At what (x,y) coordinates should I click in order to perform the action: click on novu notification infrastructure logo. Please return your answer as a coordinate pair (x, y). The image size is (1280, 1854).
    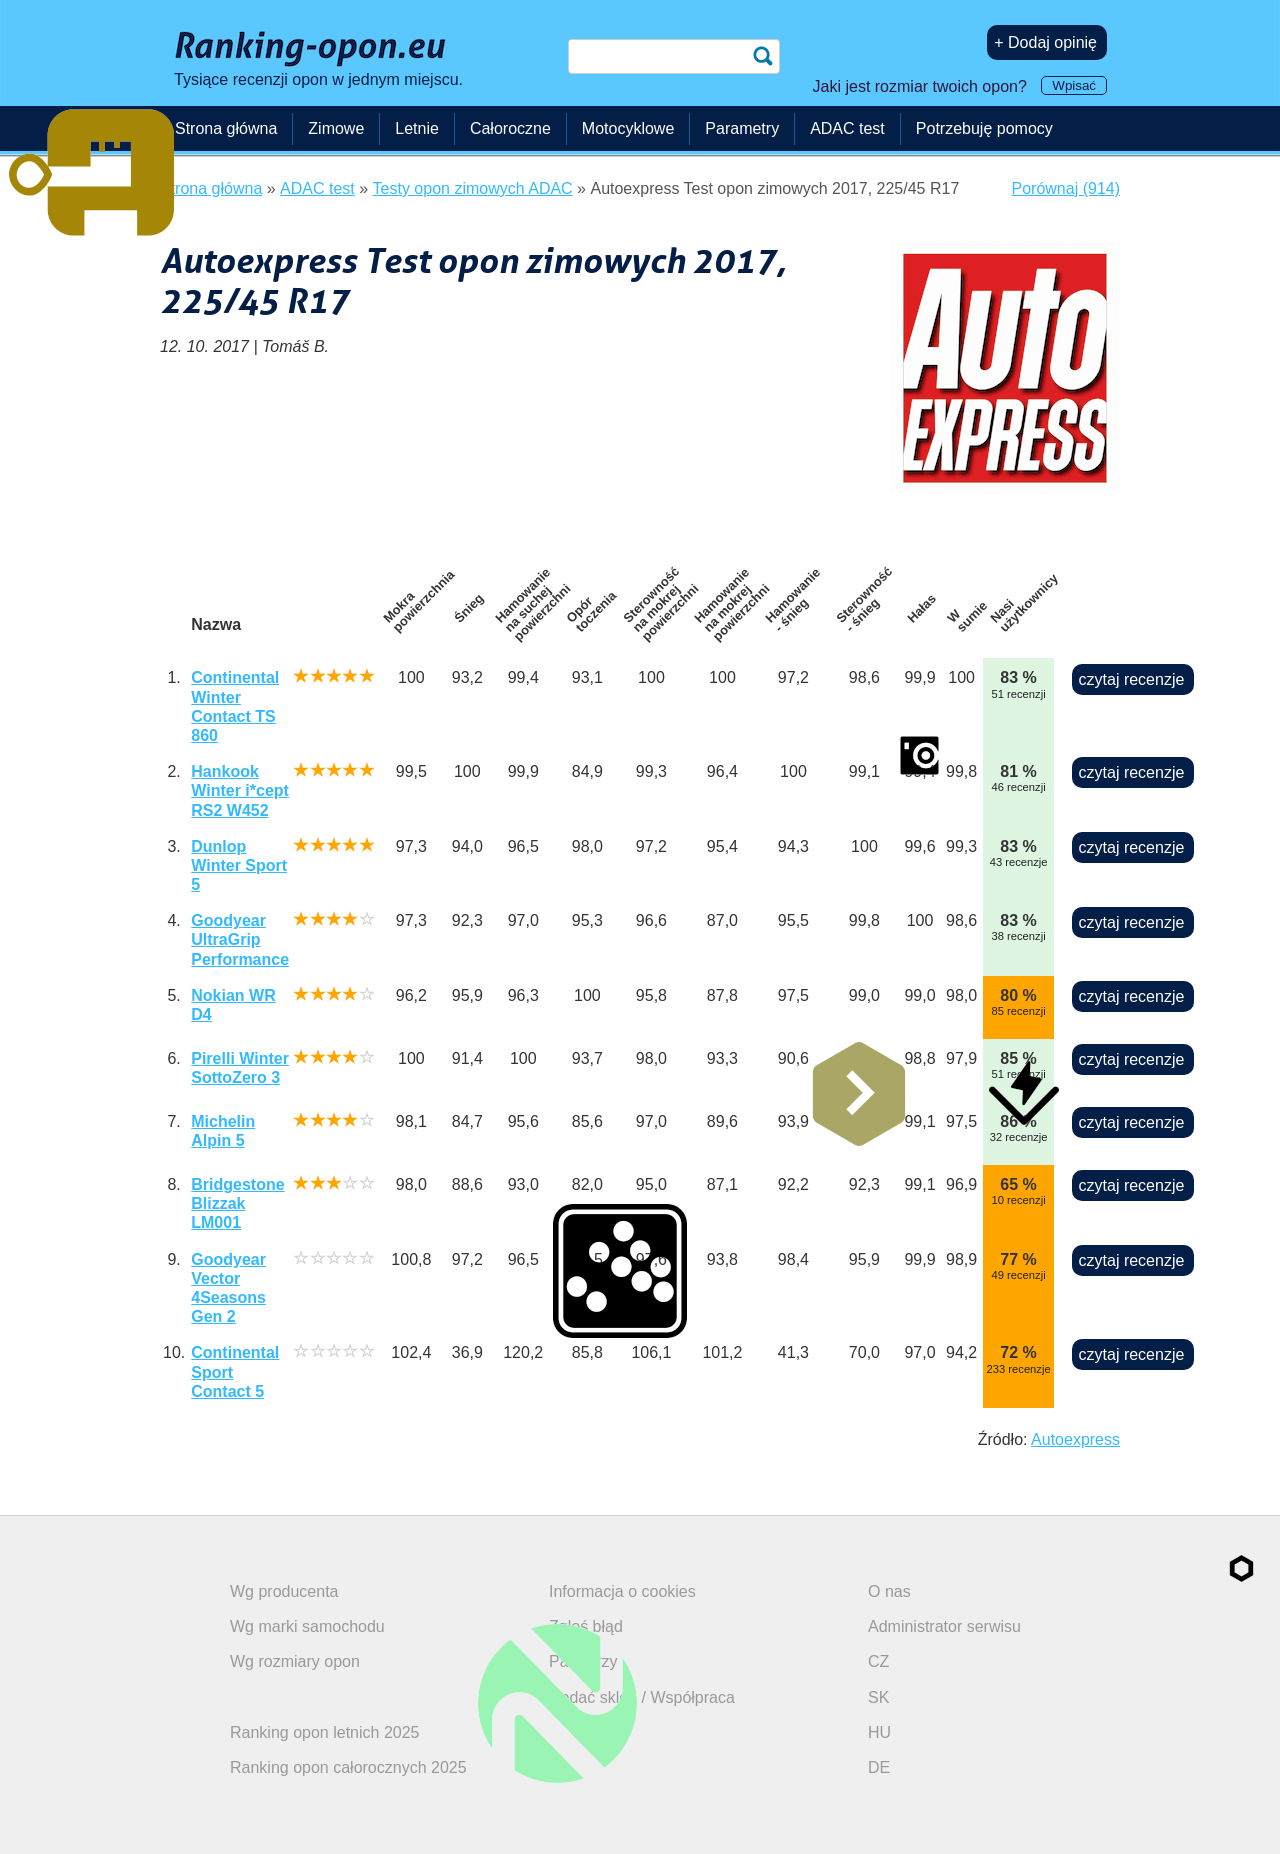
    Looking at the image, I should click on (557, 1703).